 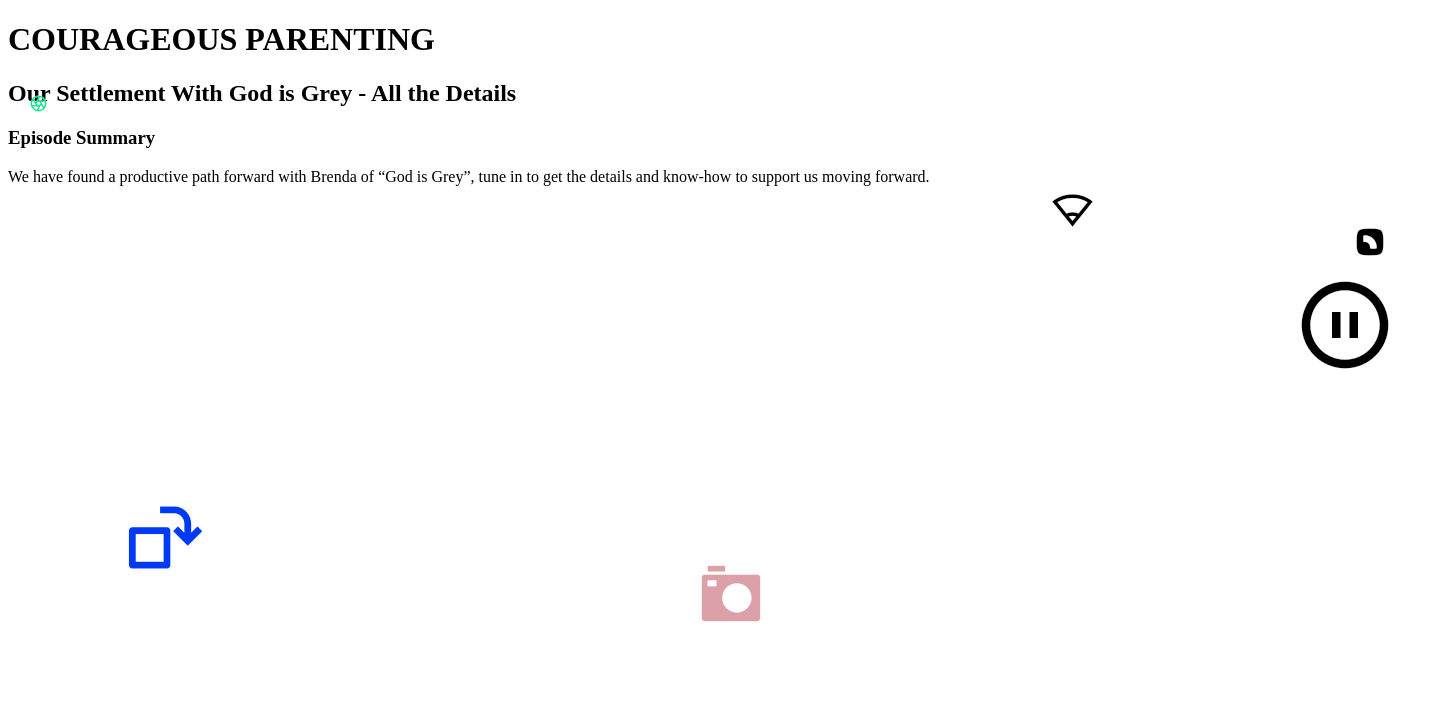 I want to click on indicates weak wifi signal strength, so click(x=1072, y=210).